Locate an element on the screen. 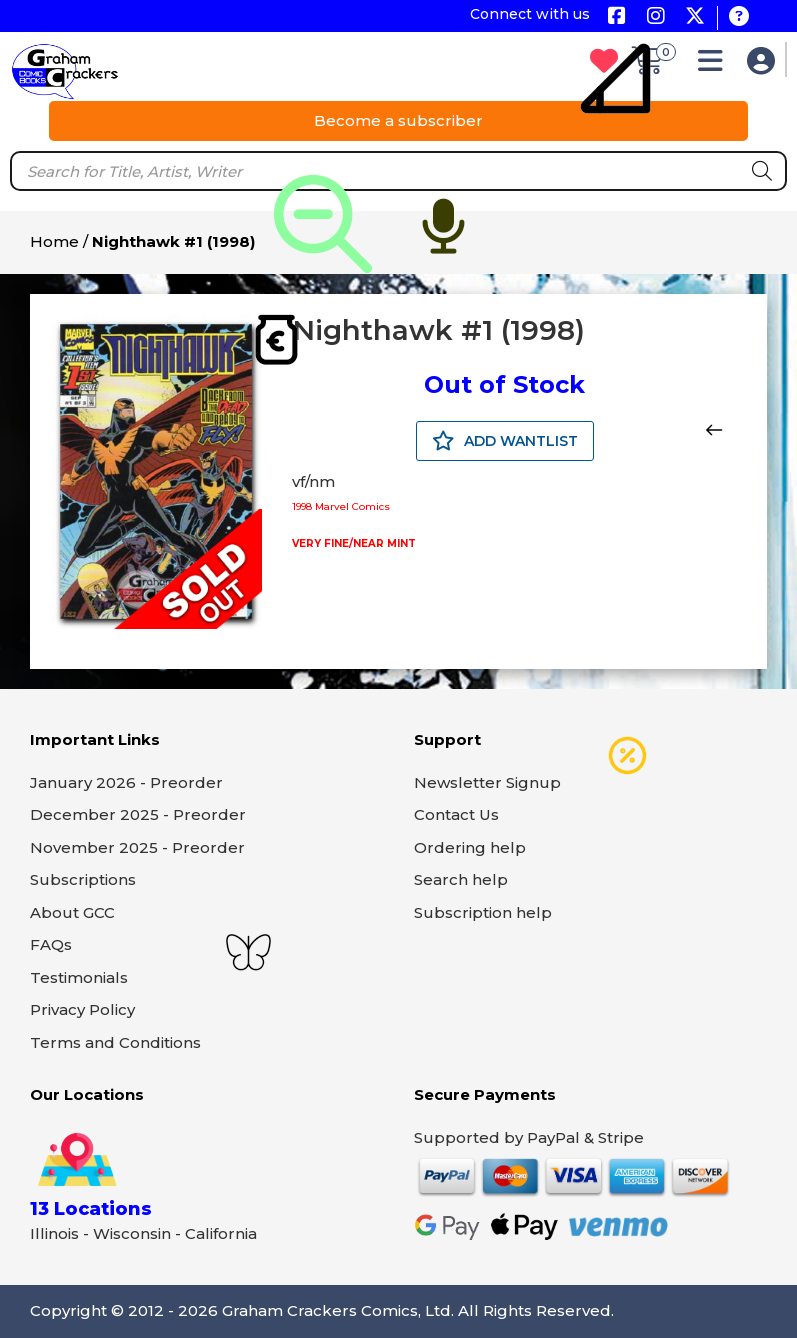  navigate back to previous screen is located at coordinates (714, 430).